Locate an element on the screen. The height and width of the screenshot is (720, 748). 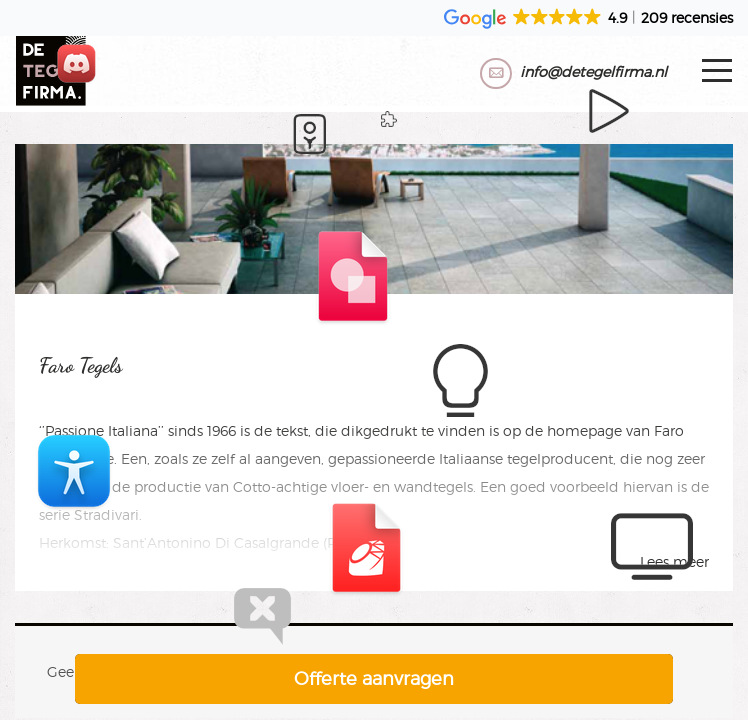
open accessibility settings is located at coordinates (74, 471).